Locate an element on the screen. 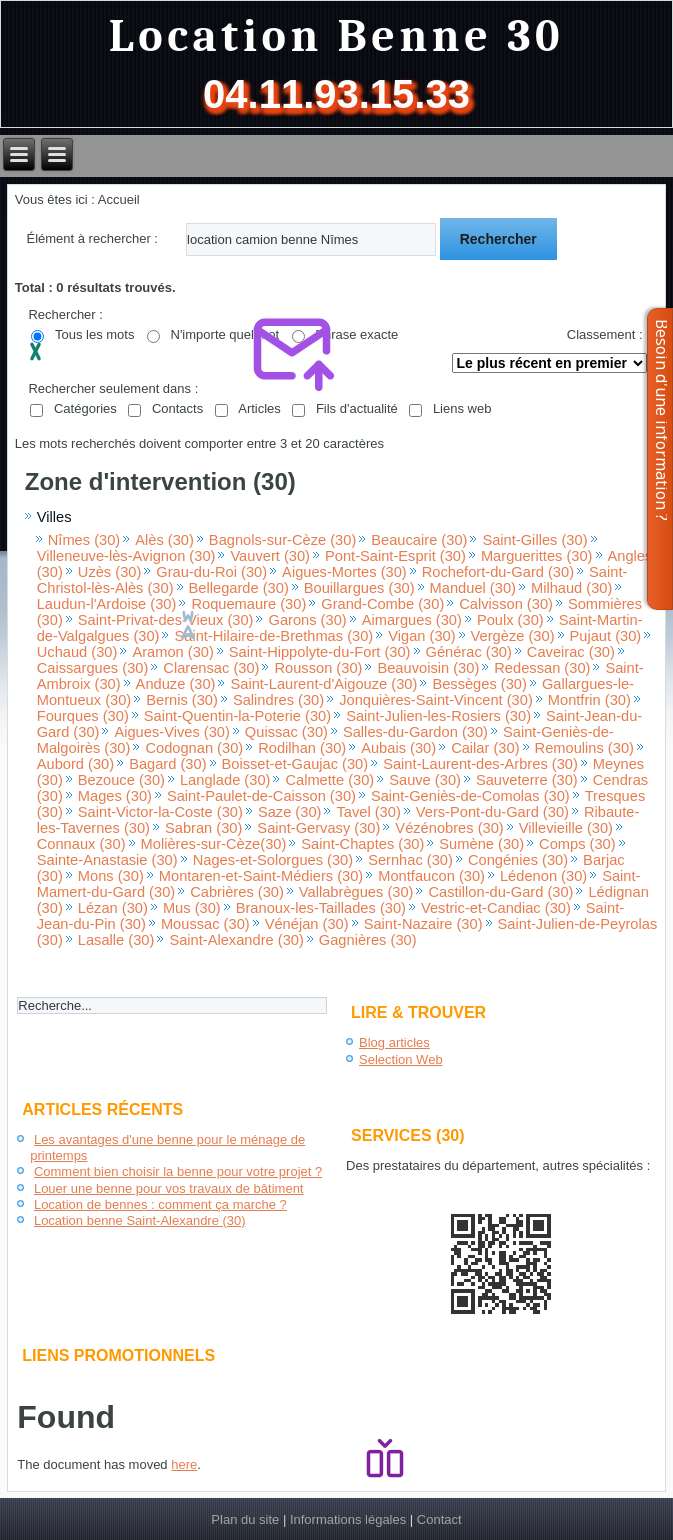 The width and height of the screenshot is (673, 1540). align elements to the top edge is located at coordinates (385, 1459).